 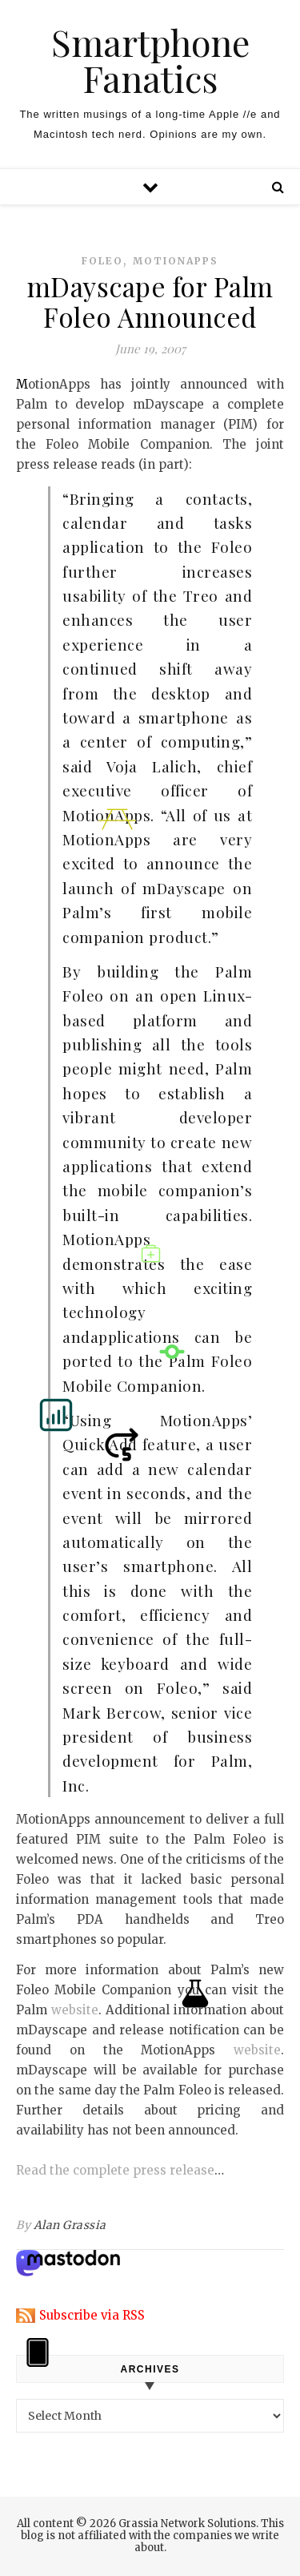 What do you see at coordinates (195, 1993) in the screenshot?
I see `access lab or experimental features` at bounding box center [195, 1993].